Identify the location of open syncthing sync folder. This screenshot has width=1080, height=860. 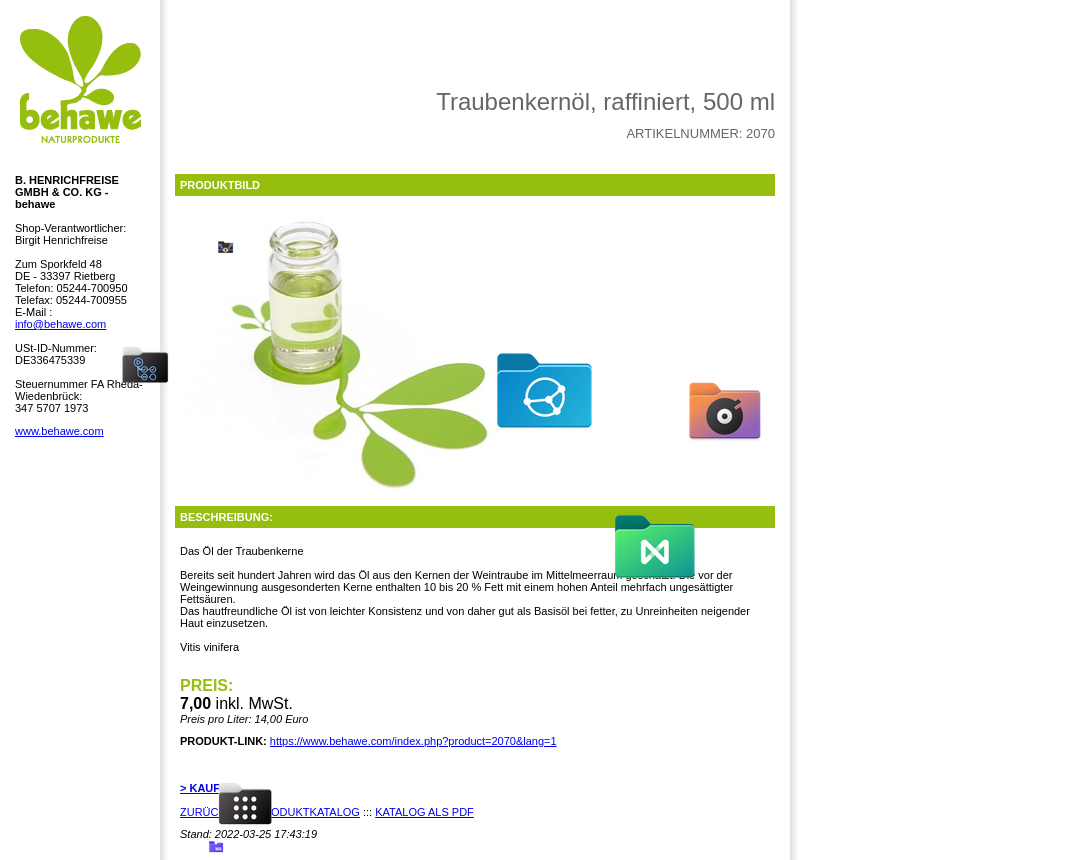
(544, 393).